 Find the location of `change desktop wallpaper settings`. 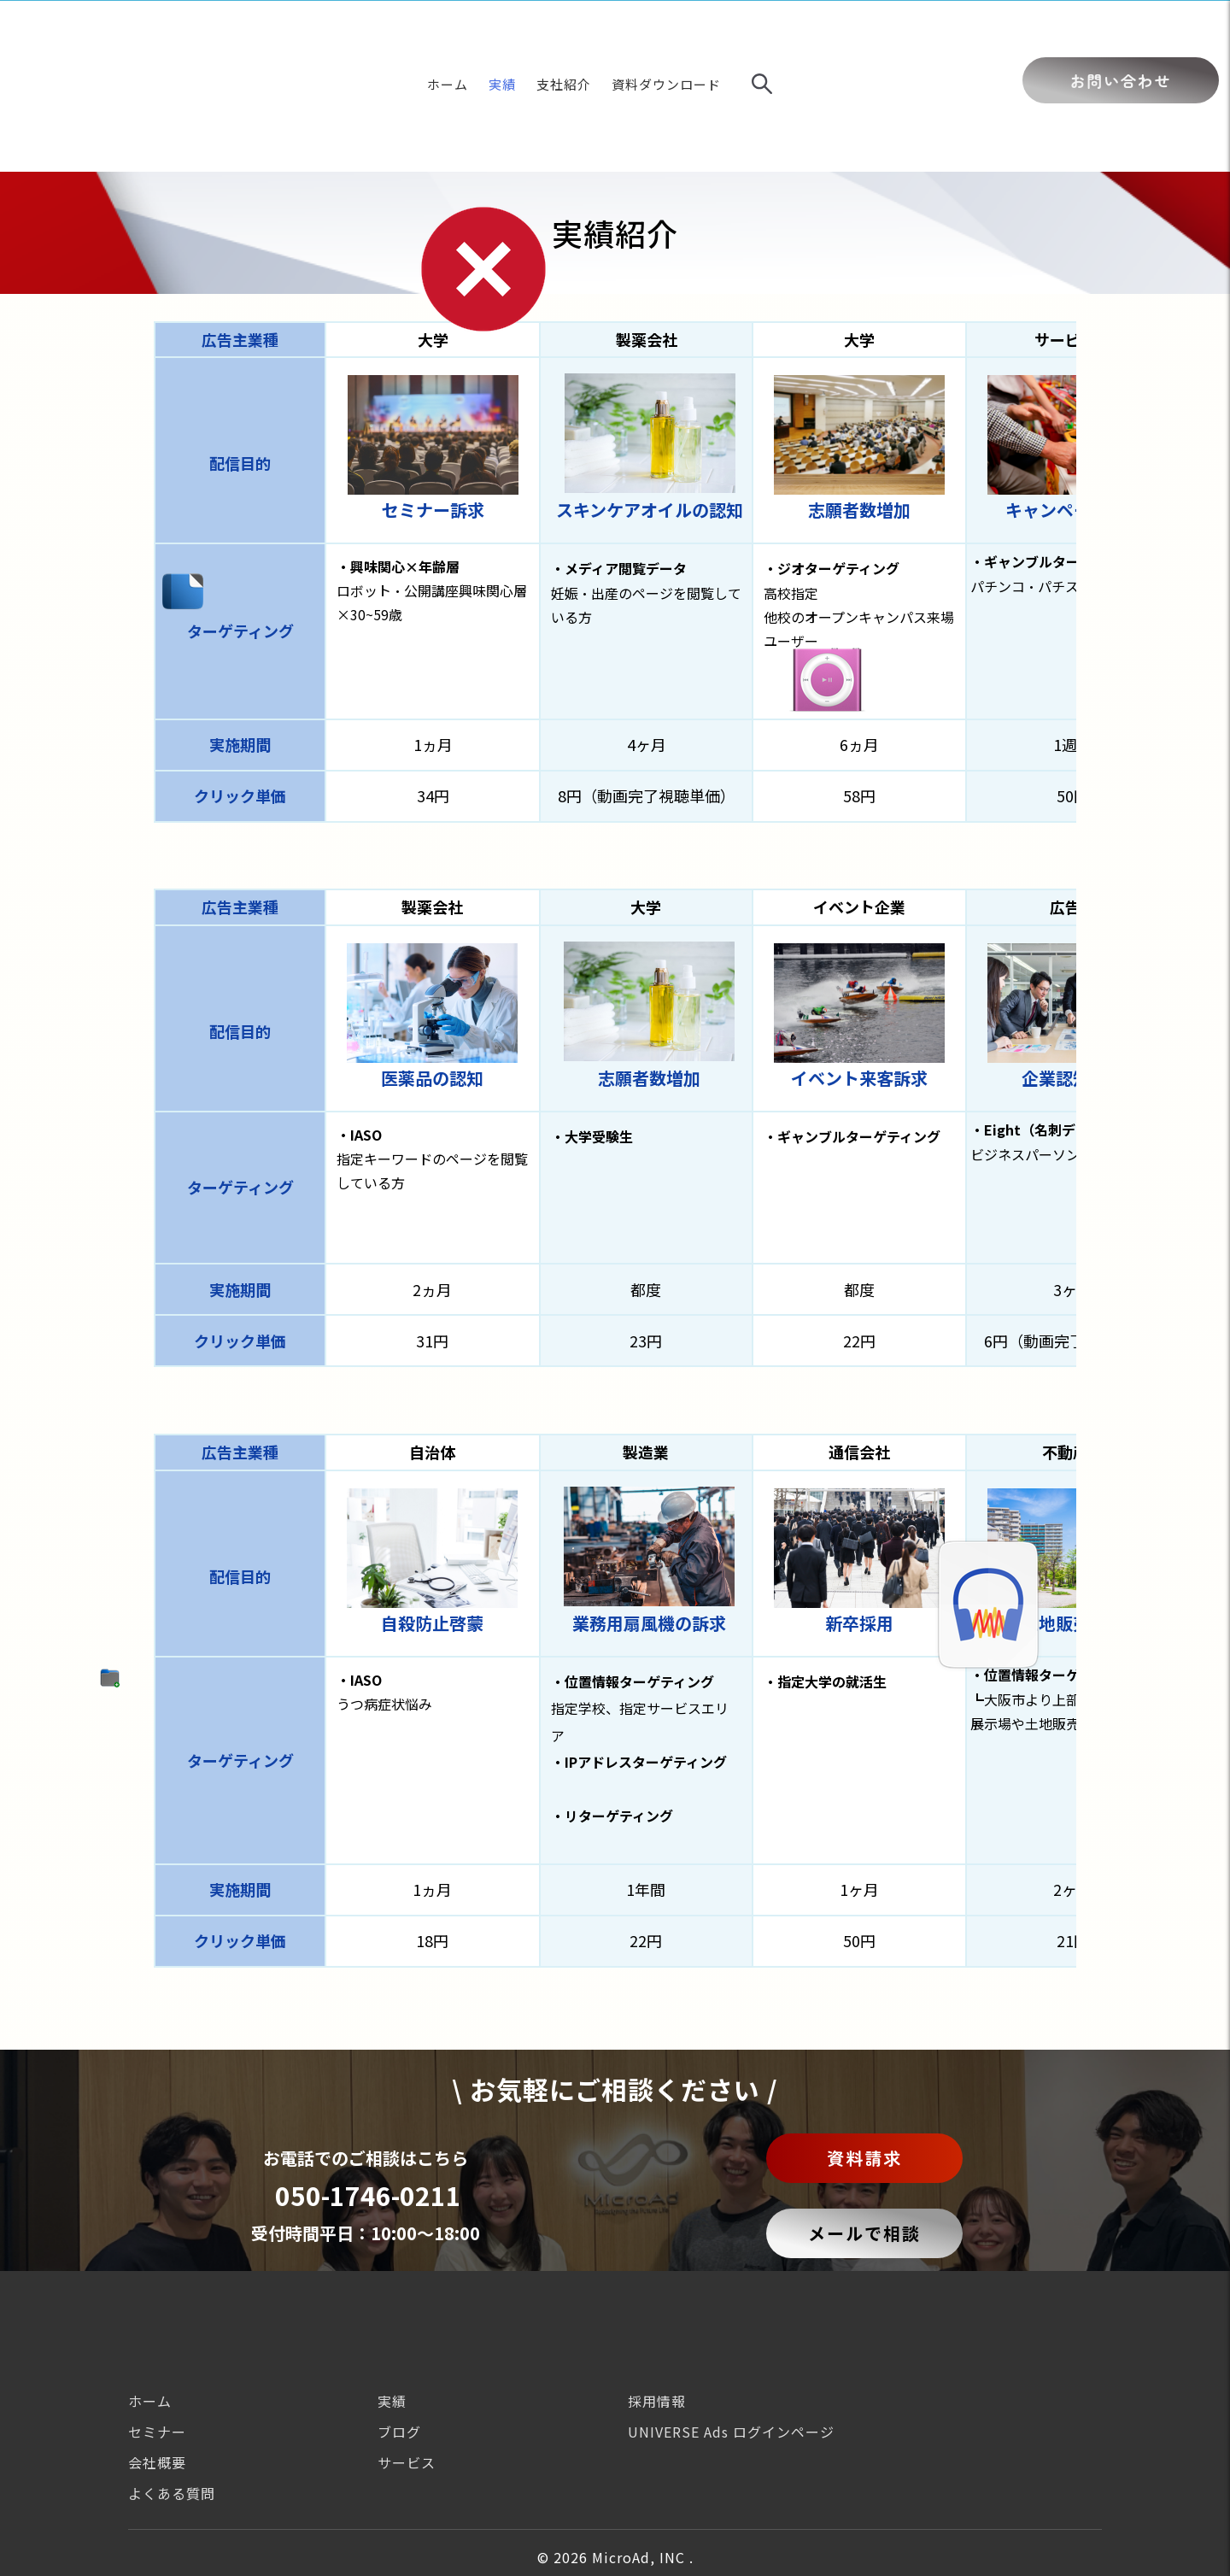

change desktop wallpaper settings is located at coordinates (183, 590).